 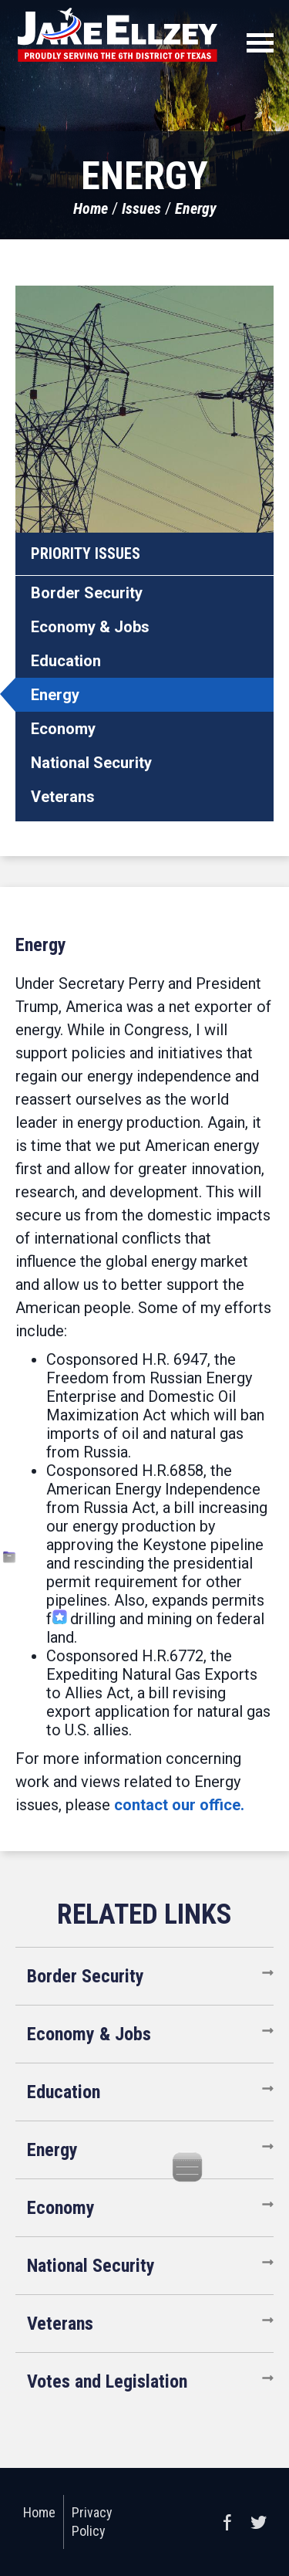 I want to click on open StarUML modeling application, so click(x=59, y=1616).